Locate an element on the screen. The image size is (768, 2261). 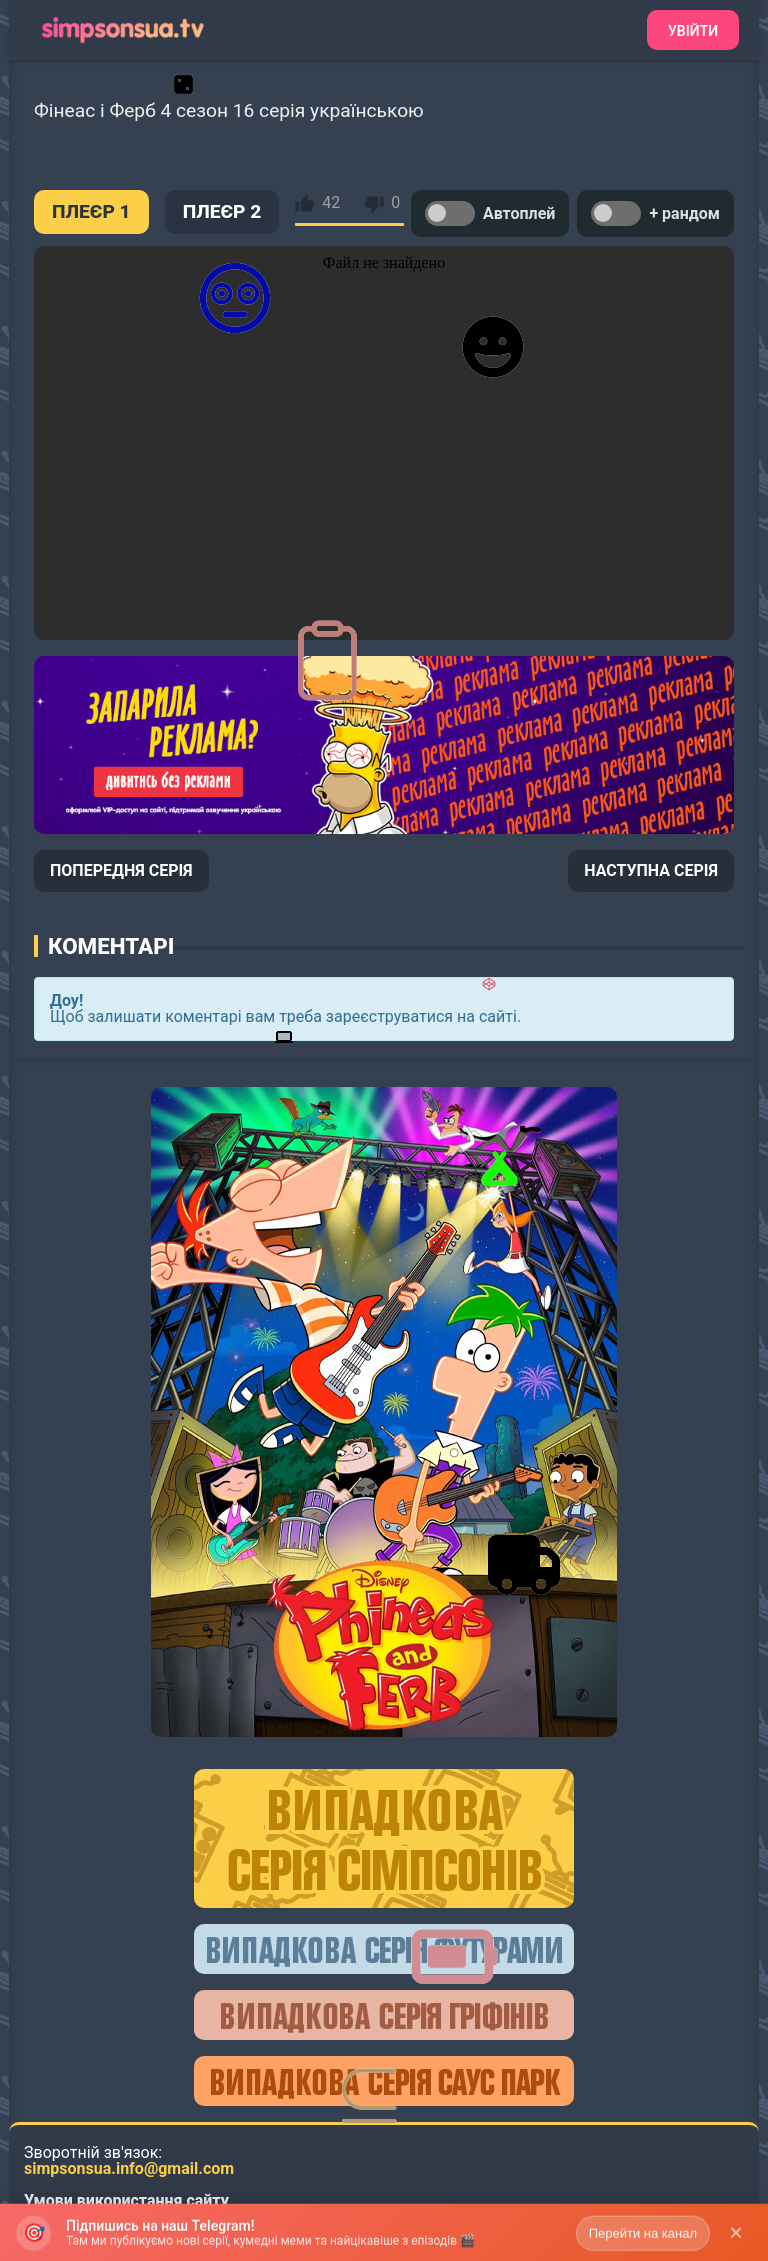
indicates battery level at 75% is located at coordinates (452, 1956).